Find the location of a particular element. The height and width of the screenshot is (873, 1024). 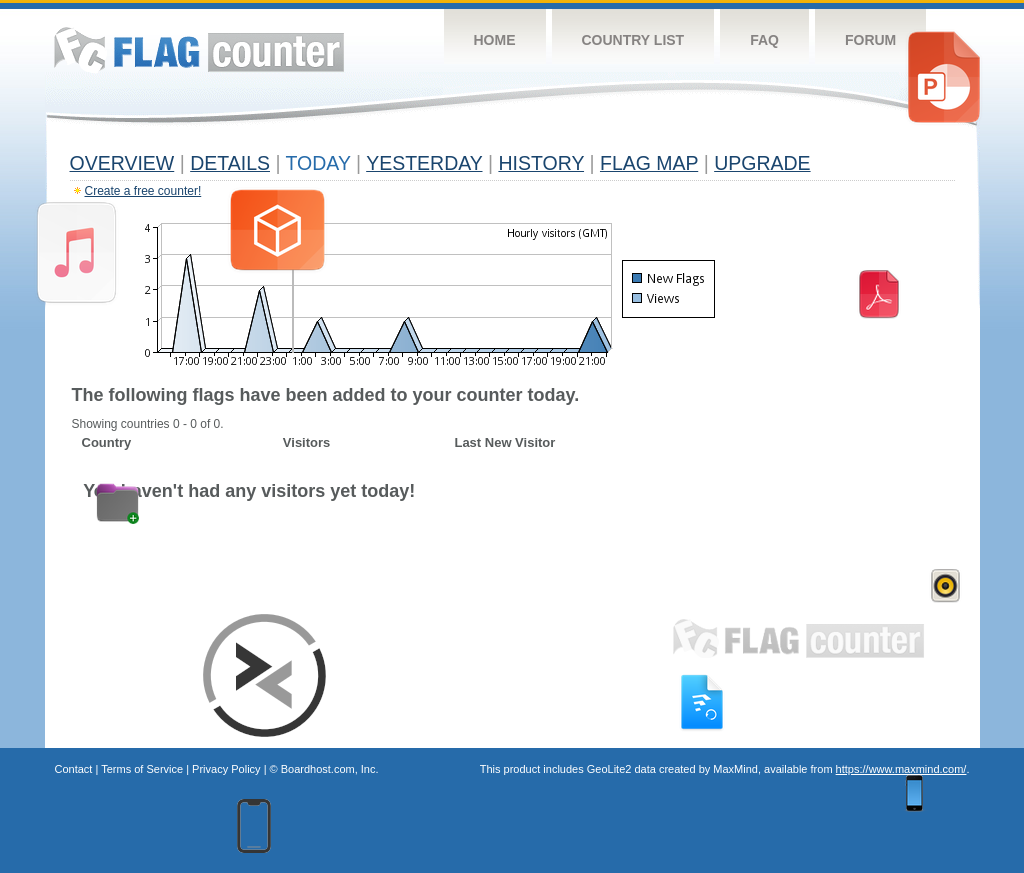

a powerpoint slideshow file is located at coordinates (944, 77).